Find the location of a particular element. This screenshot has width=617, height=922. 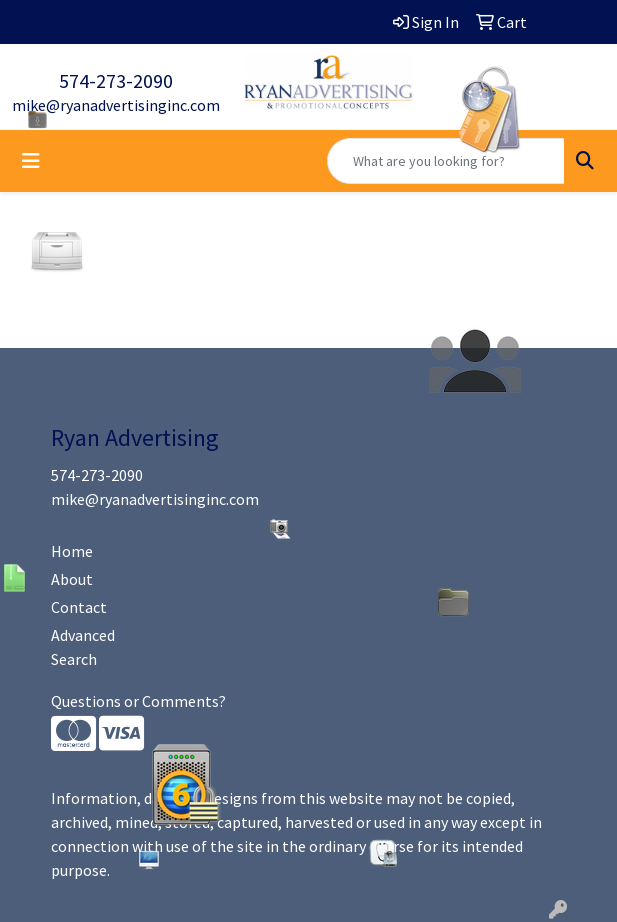

access your downloads folder is located at coordinates (37, 119).